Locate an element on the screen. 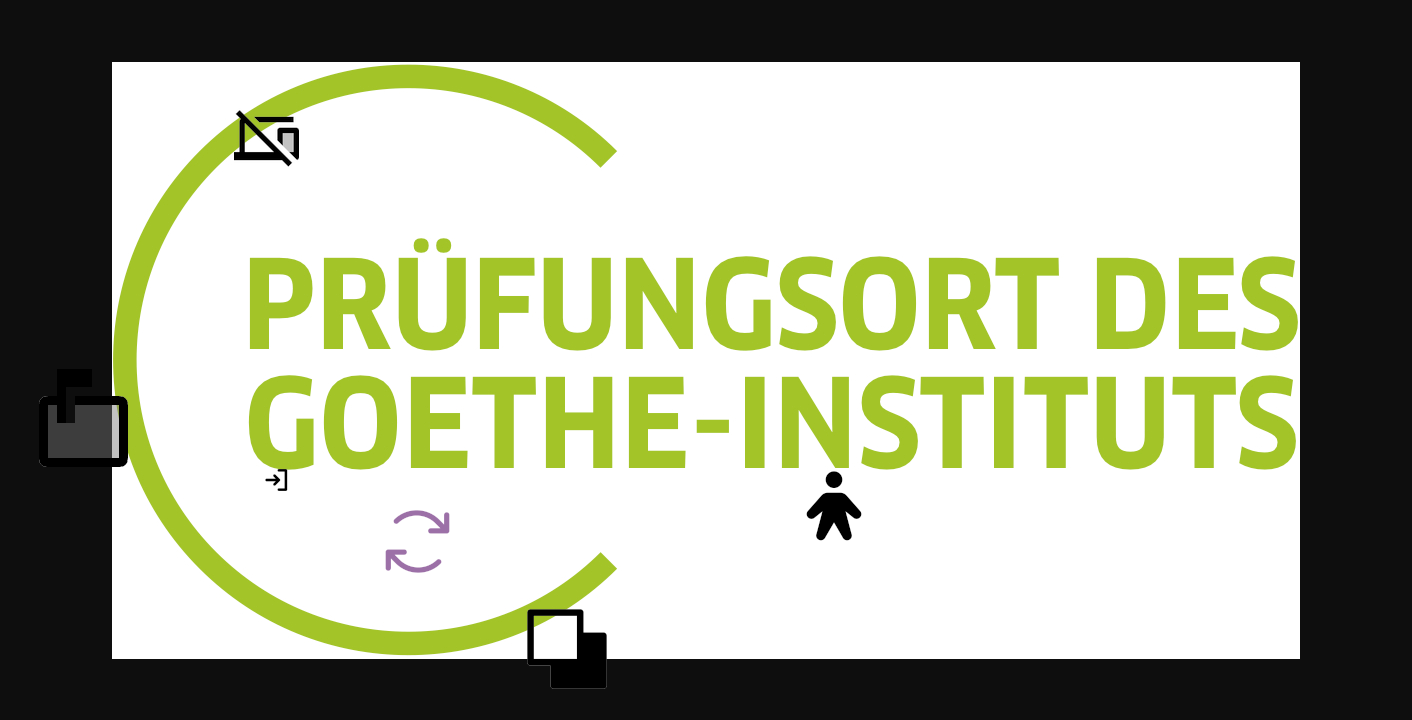  sign in to your account is located at coordinates (278, 480).